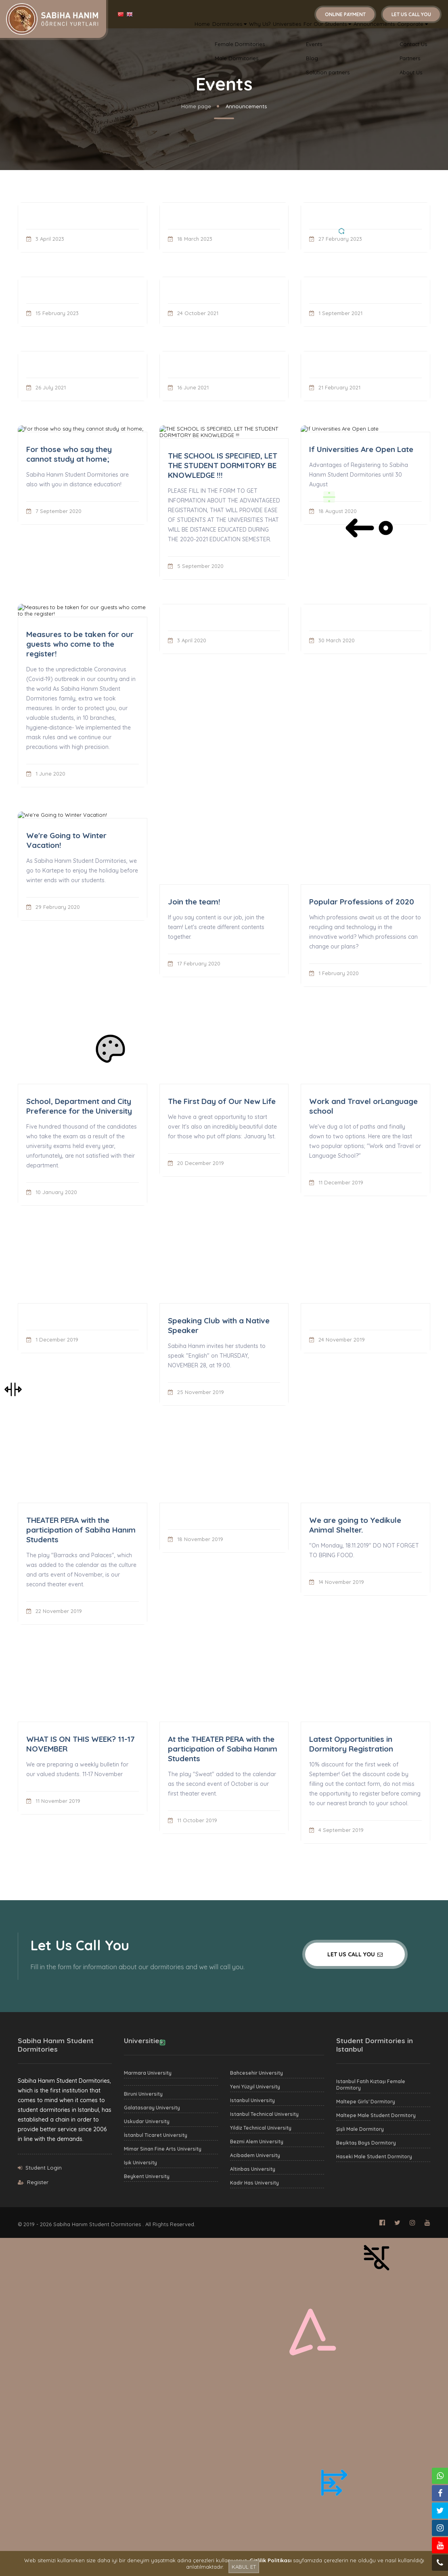 The height and width of the screenshot is (2576, 448). I want to click on view data flow or process direction, so click(334, 2483).